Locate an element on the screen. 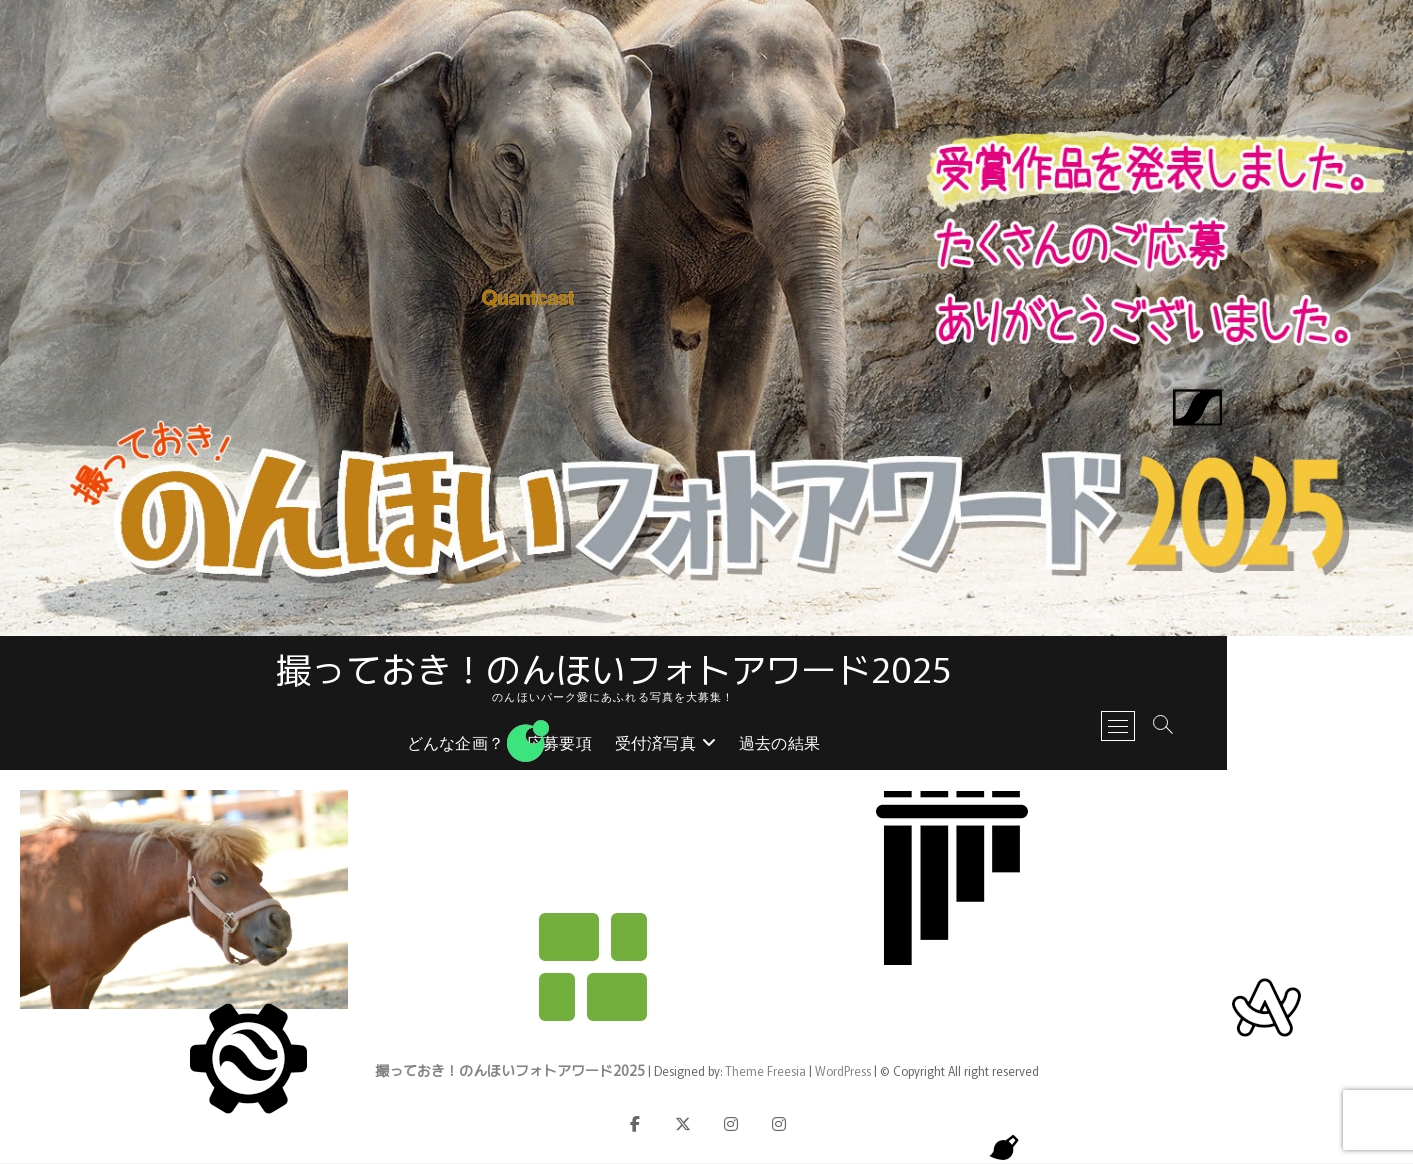  moonrepo logo is located at coordinates (528, 741).